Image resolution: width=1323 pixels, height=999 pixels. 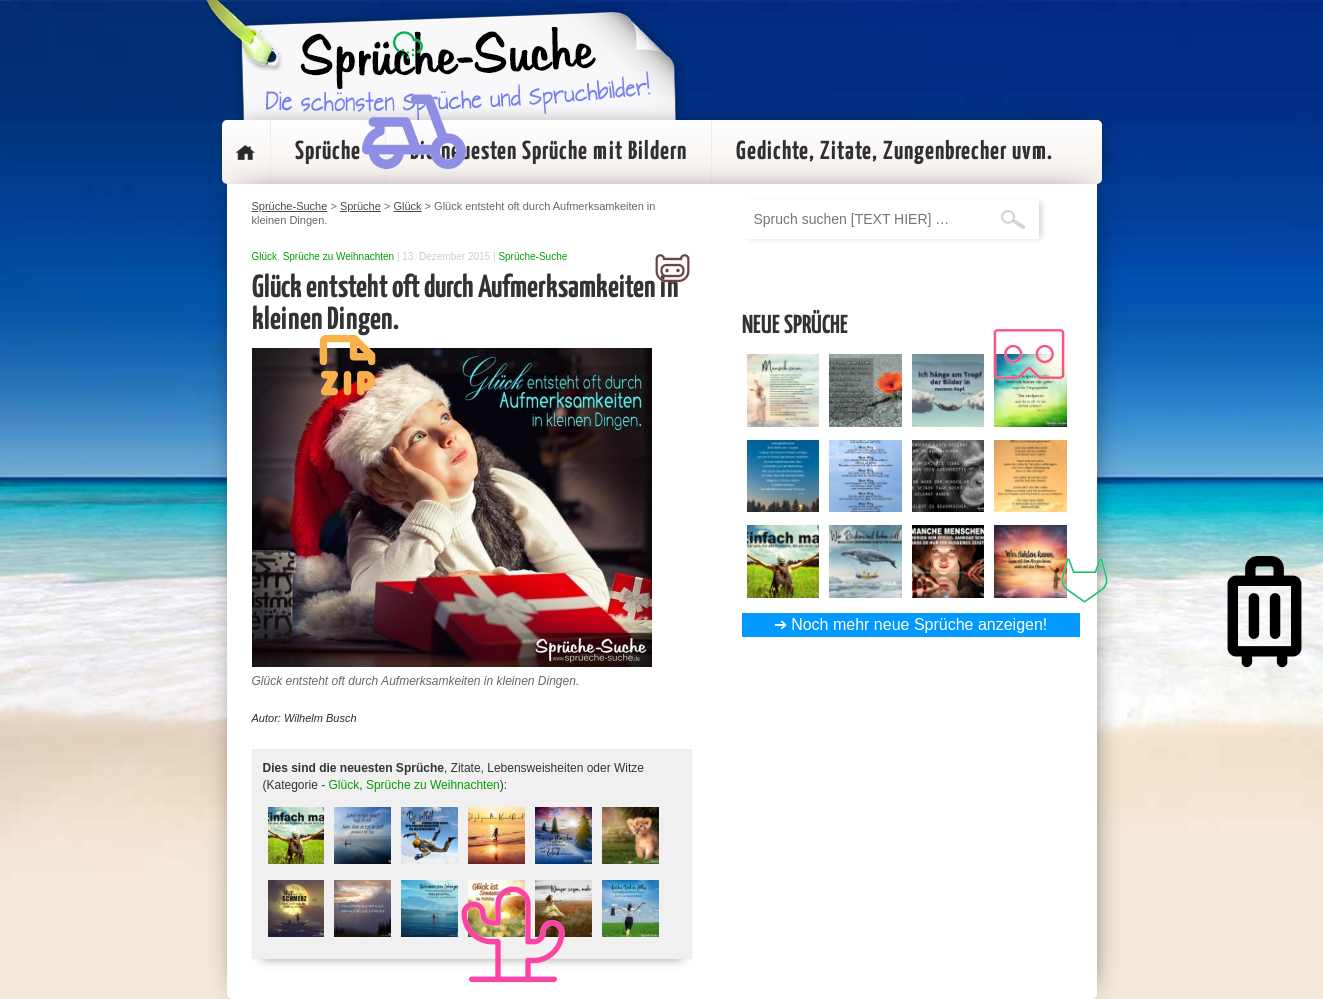 I want to click on open gitlab repository, so click(x=1084, y=579).